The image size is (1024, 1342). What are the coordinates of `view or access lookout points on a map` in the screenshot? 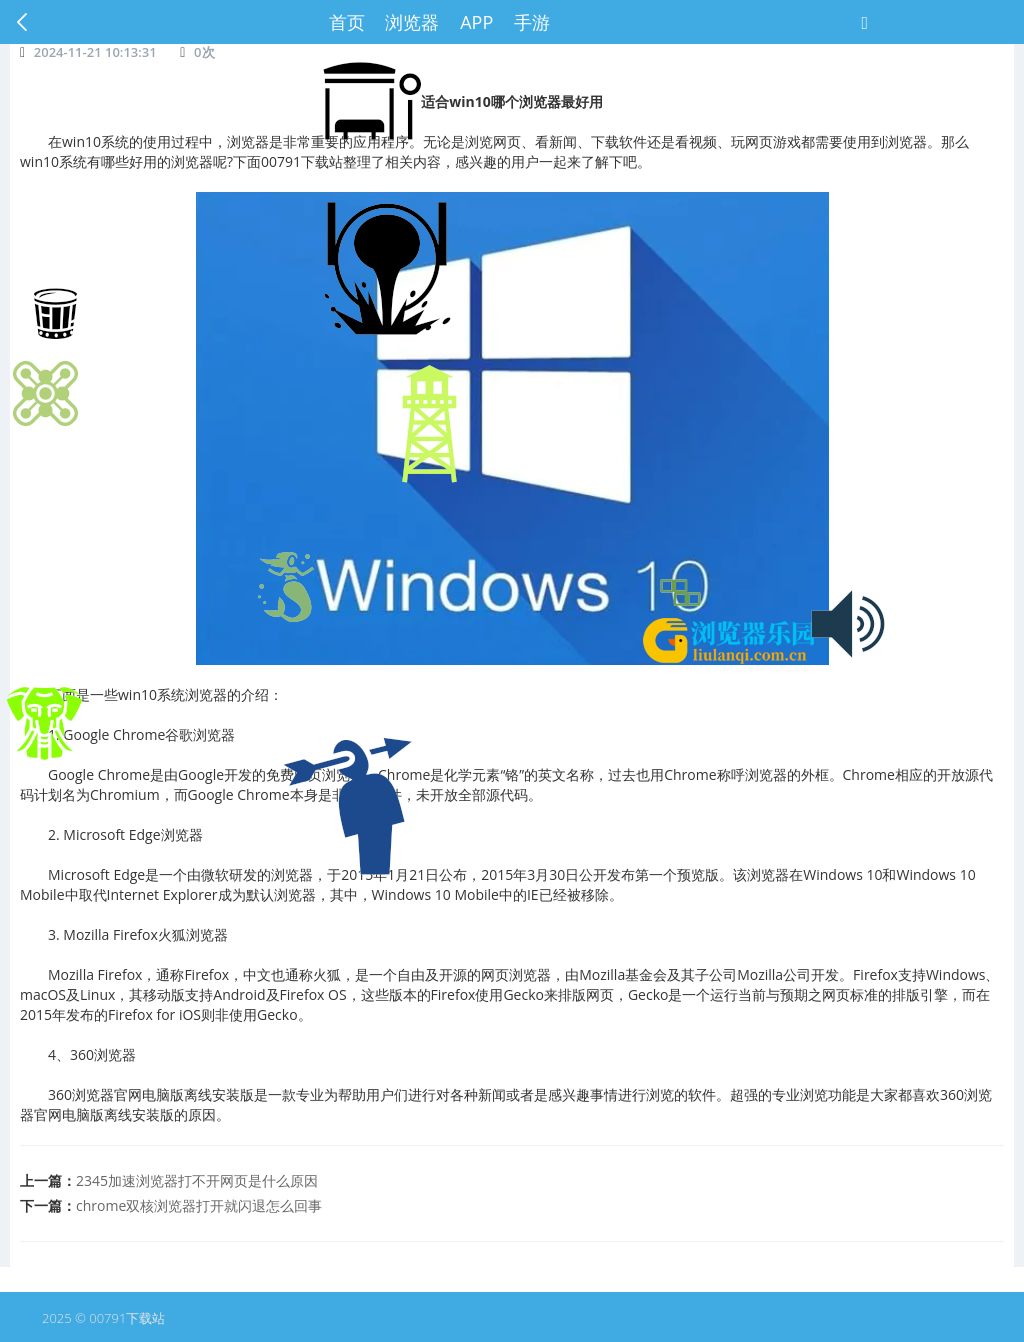 It's located at (429, 422).